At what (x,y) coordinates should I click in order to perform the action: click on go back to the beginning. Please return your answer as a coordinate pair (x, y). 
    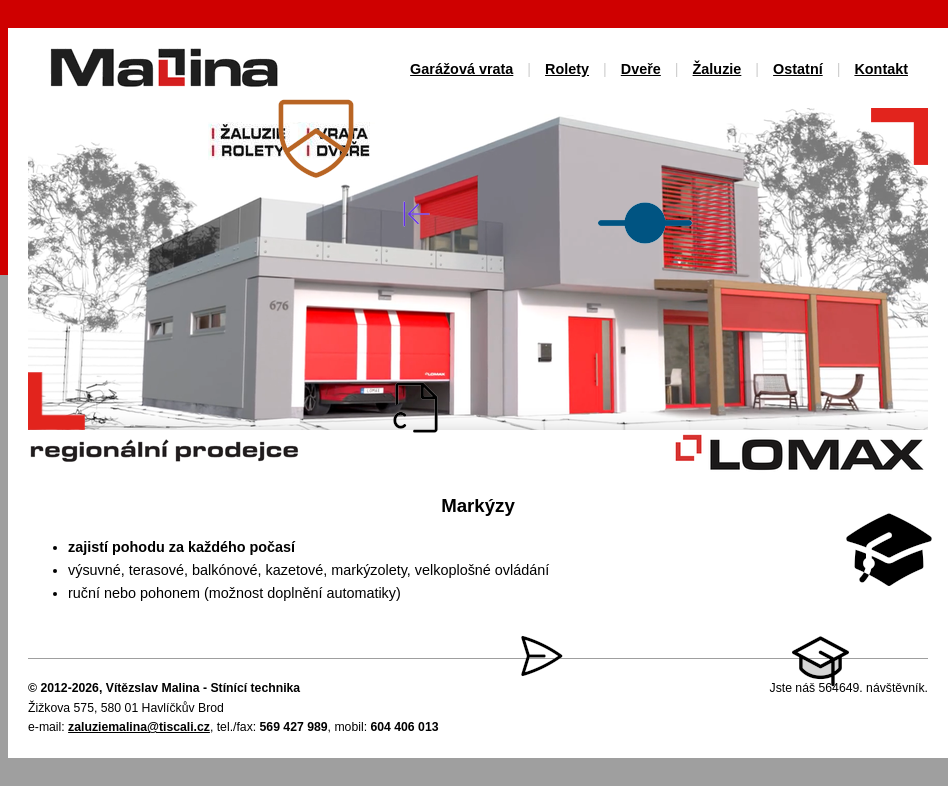
    Looking at the image, I should click on (416, 214).